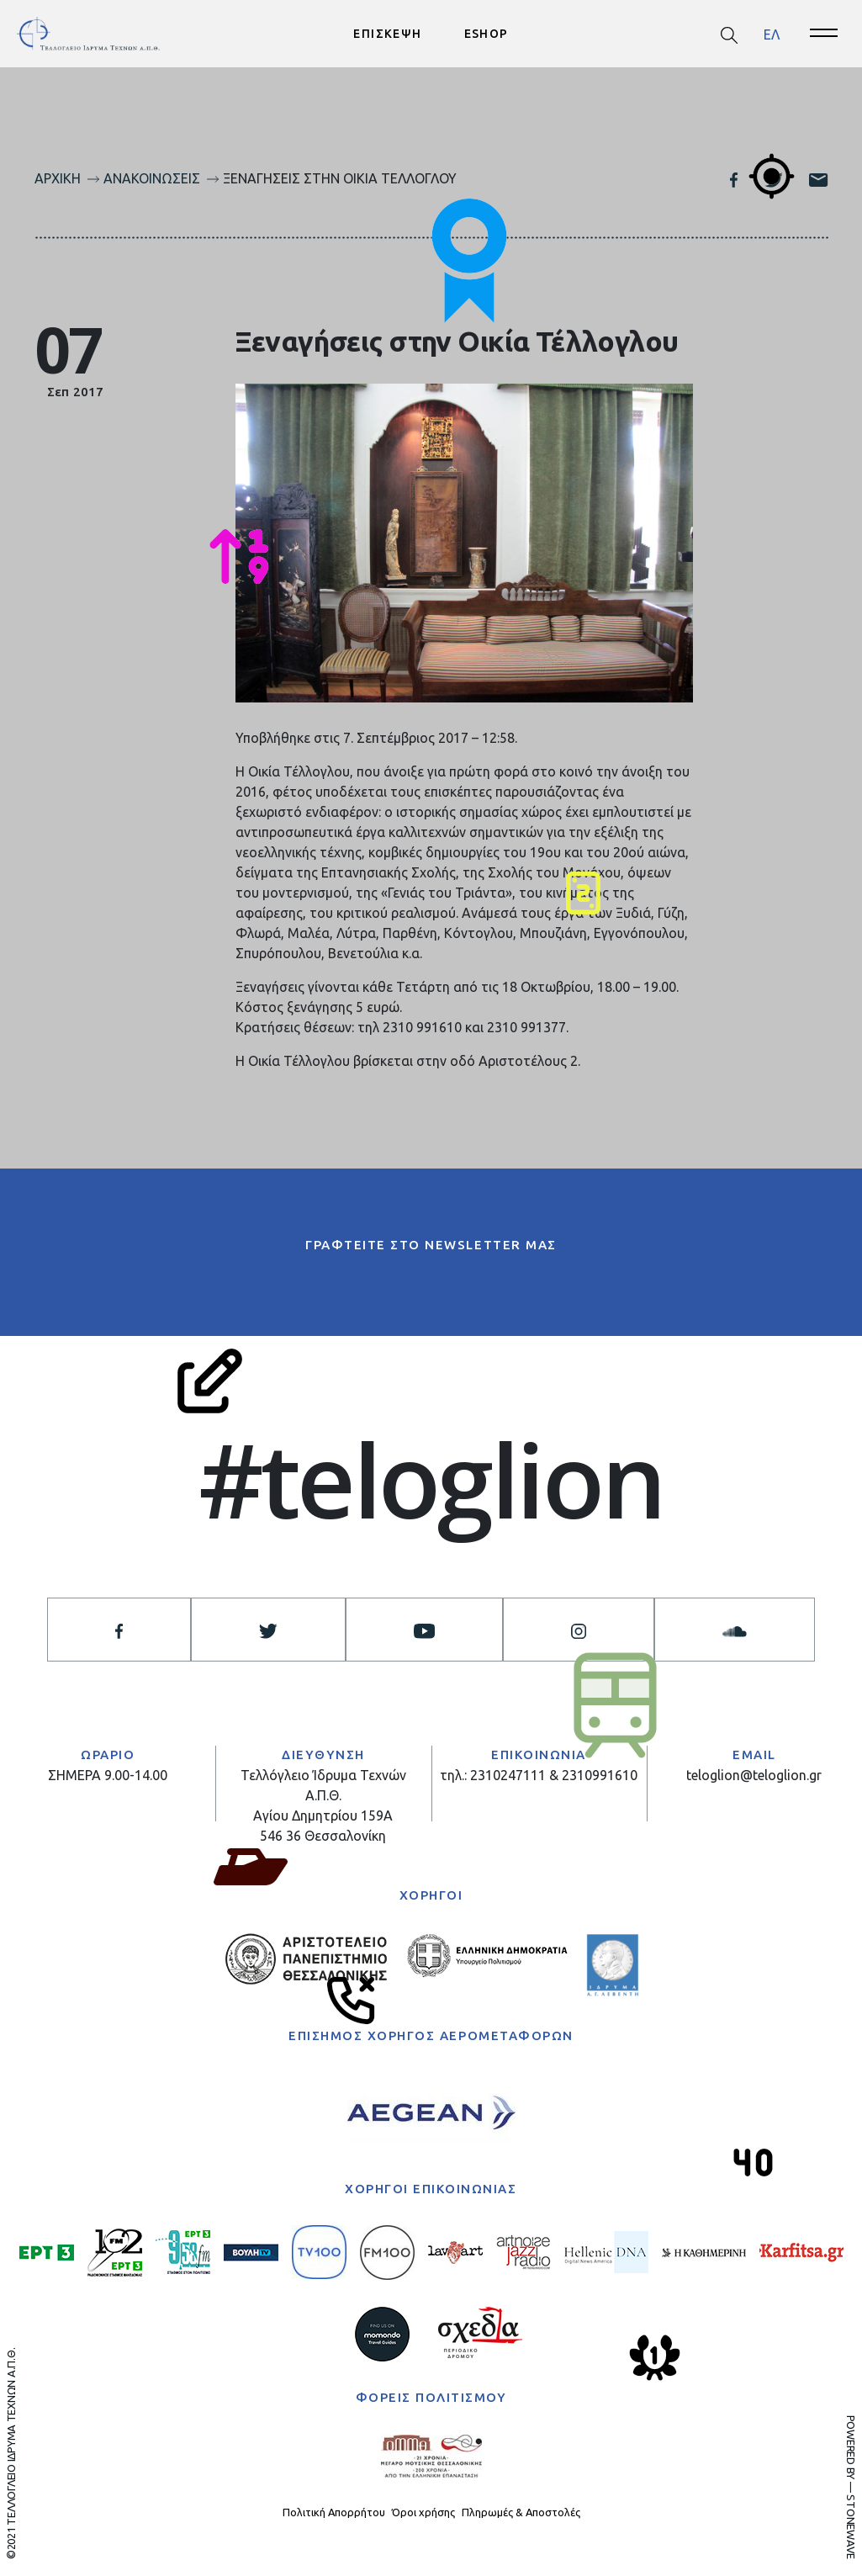  I want to click on center map on your current location, so click(771, 176).